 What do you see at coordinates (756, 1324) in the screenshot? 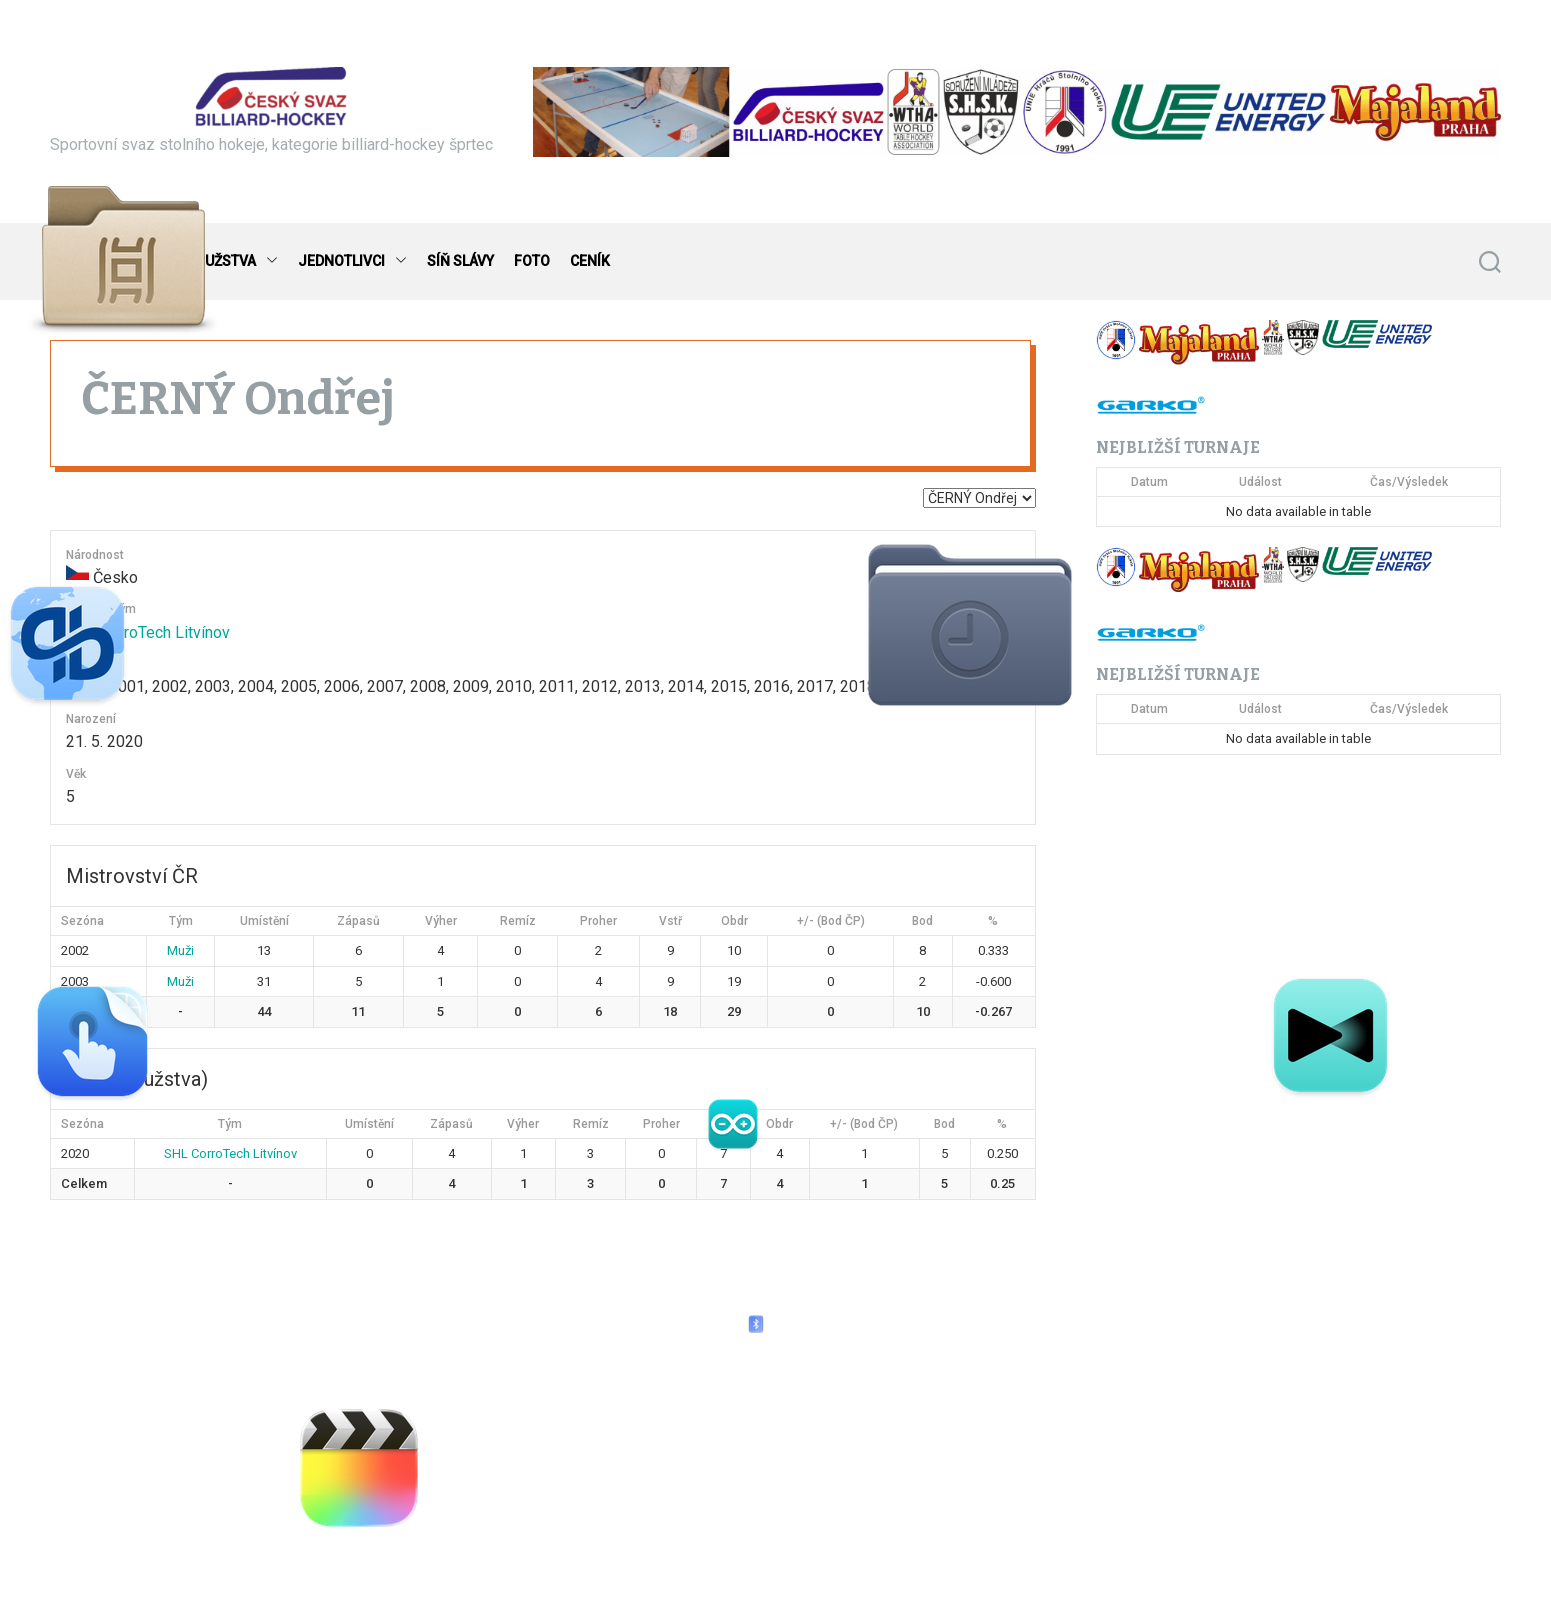
I see `indicates bluetooth is currently active and connected` at bounding box center [756, 1324].